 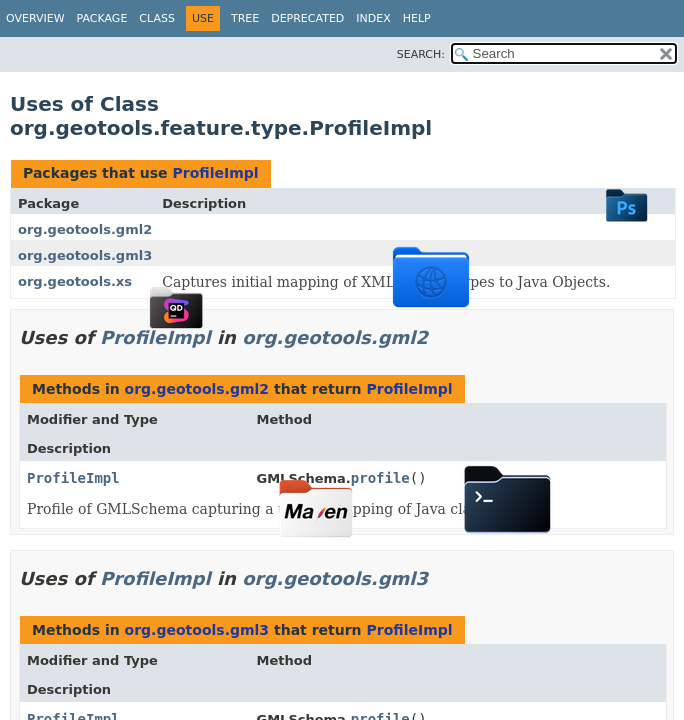 I want to click on folder containing JetBrains Qodana project files, so click(x=176, y=309).